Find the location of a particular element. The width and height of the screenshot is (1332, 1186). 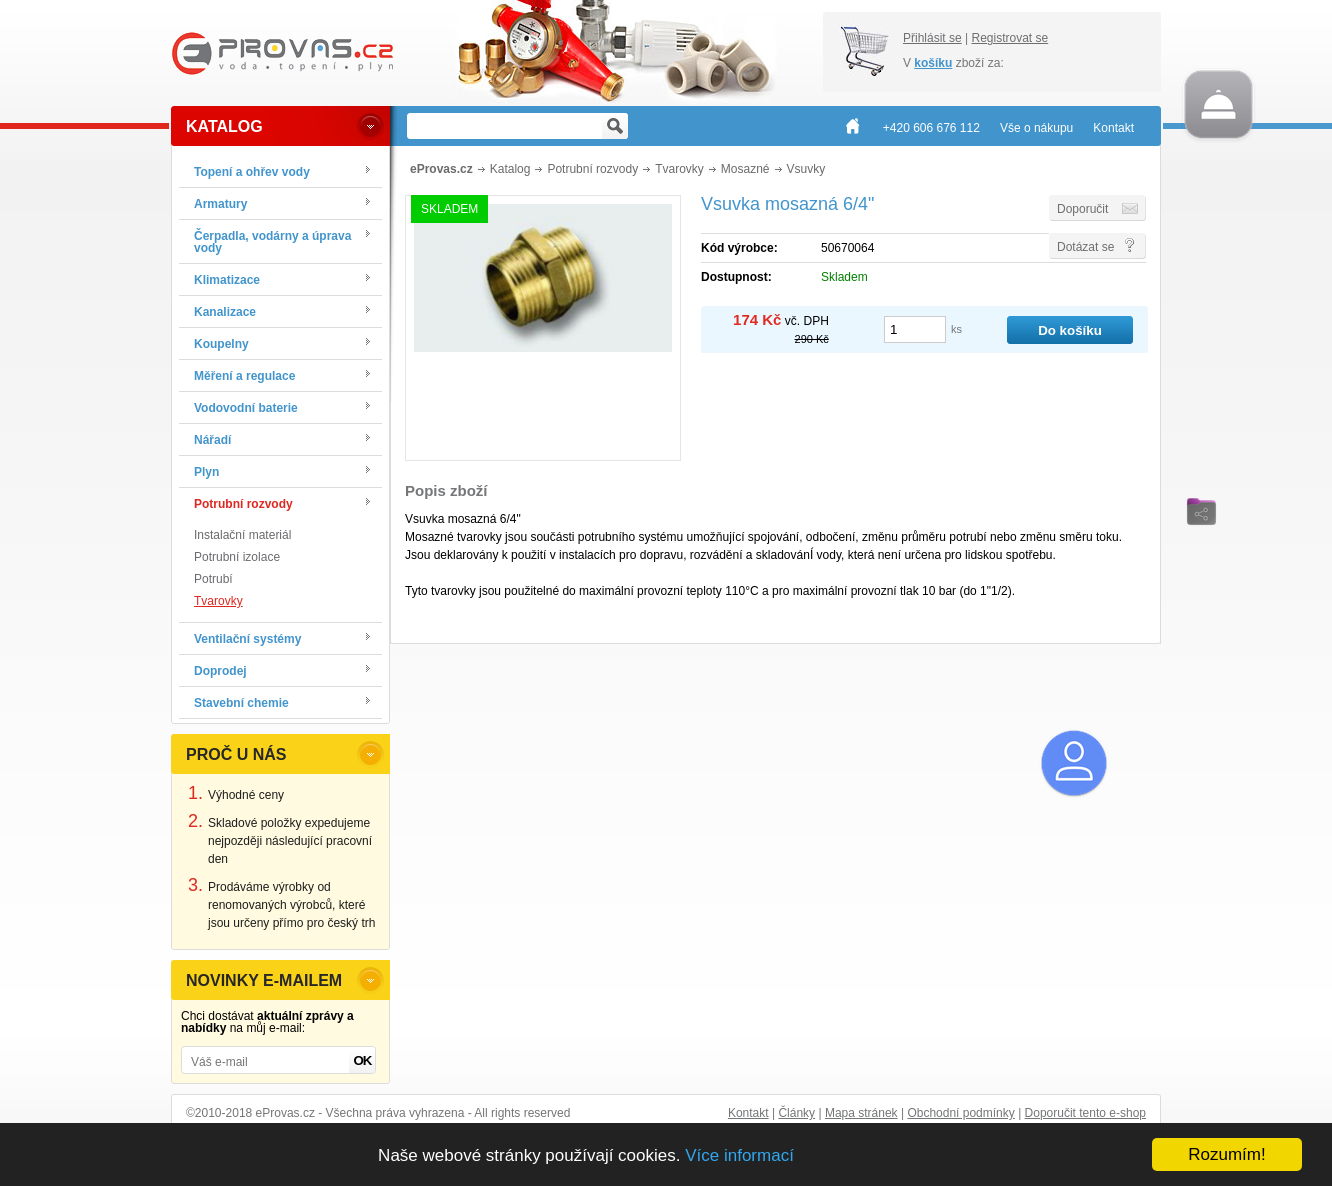

open your public shared folder is located at coordinates (1201, 511).